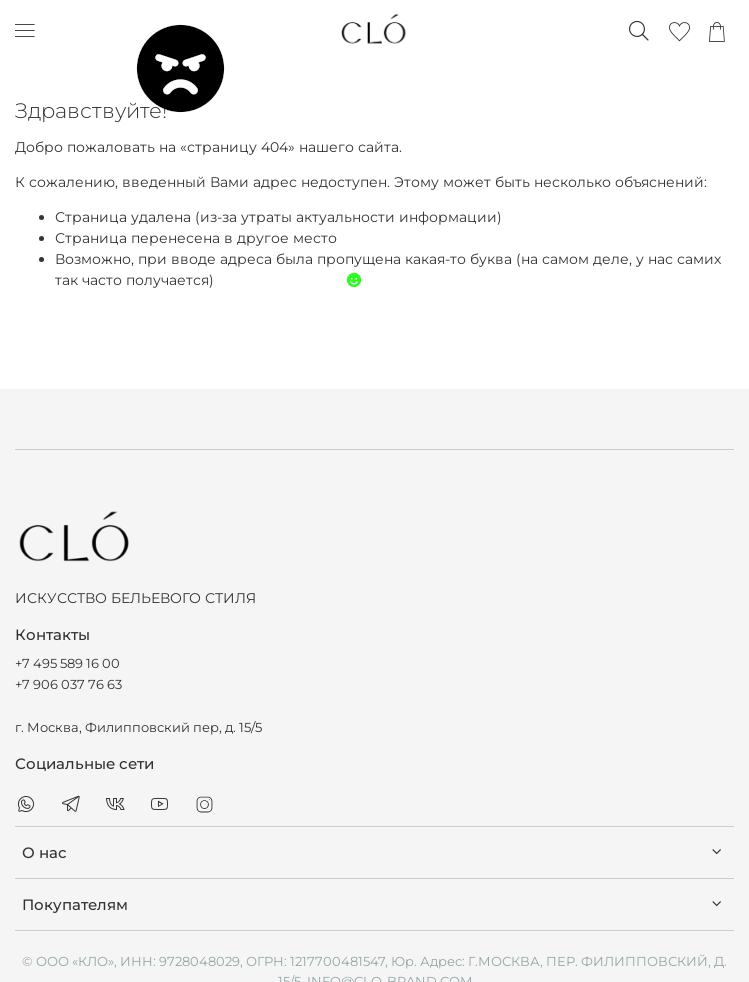  Describe the element at coordinates (180, 68) in the screenshot. I see `react to a post with anger` at that location.